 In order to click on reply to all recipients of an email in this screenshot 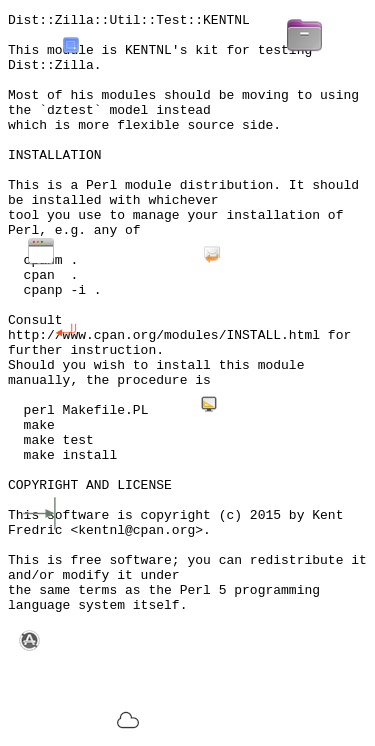, I will do `click(65, 328)`.